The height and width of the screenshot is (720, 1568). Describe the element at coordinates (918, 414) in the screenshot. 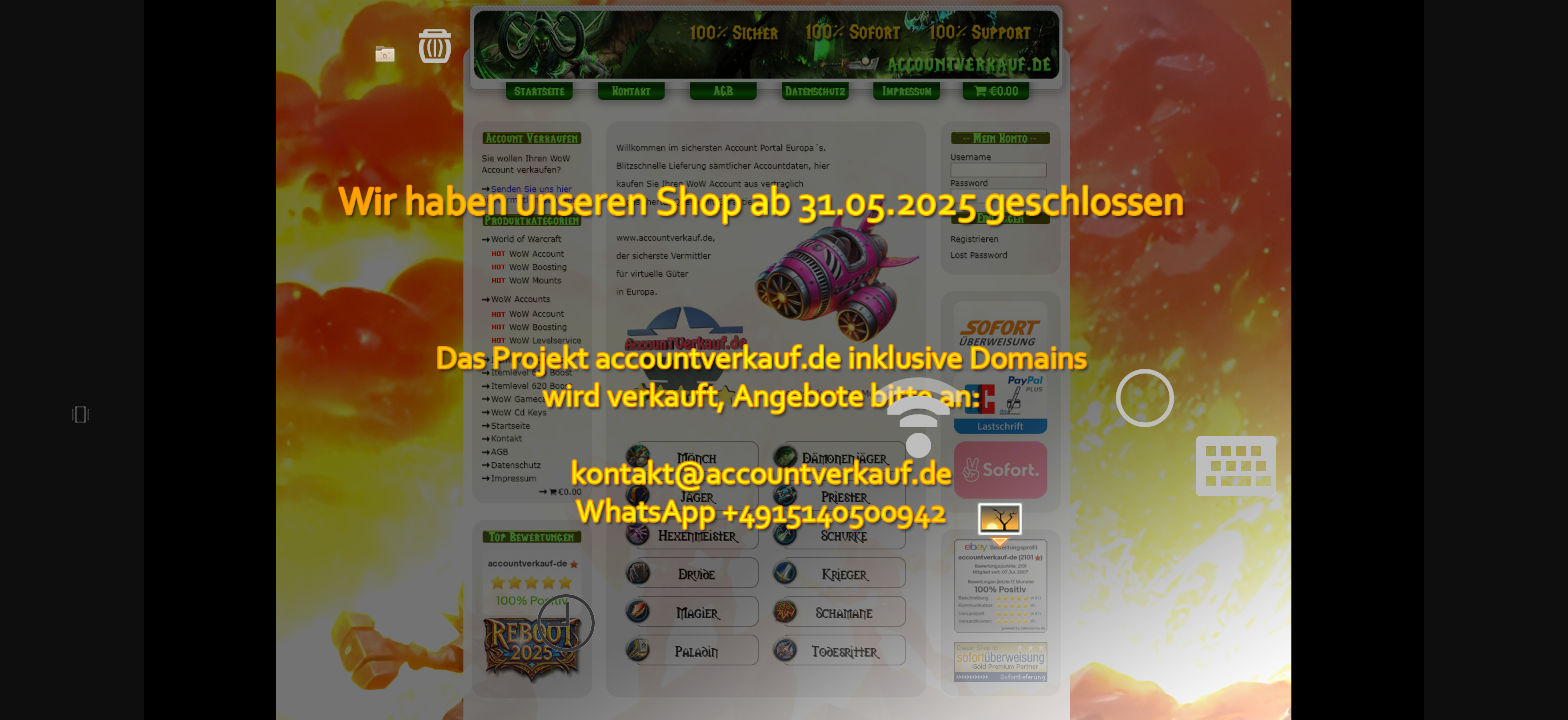

I see `indicates a strong wireless network connection` at that location.